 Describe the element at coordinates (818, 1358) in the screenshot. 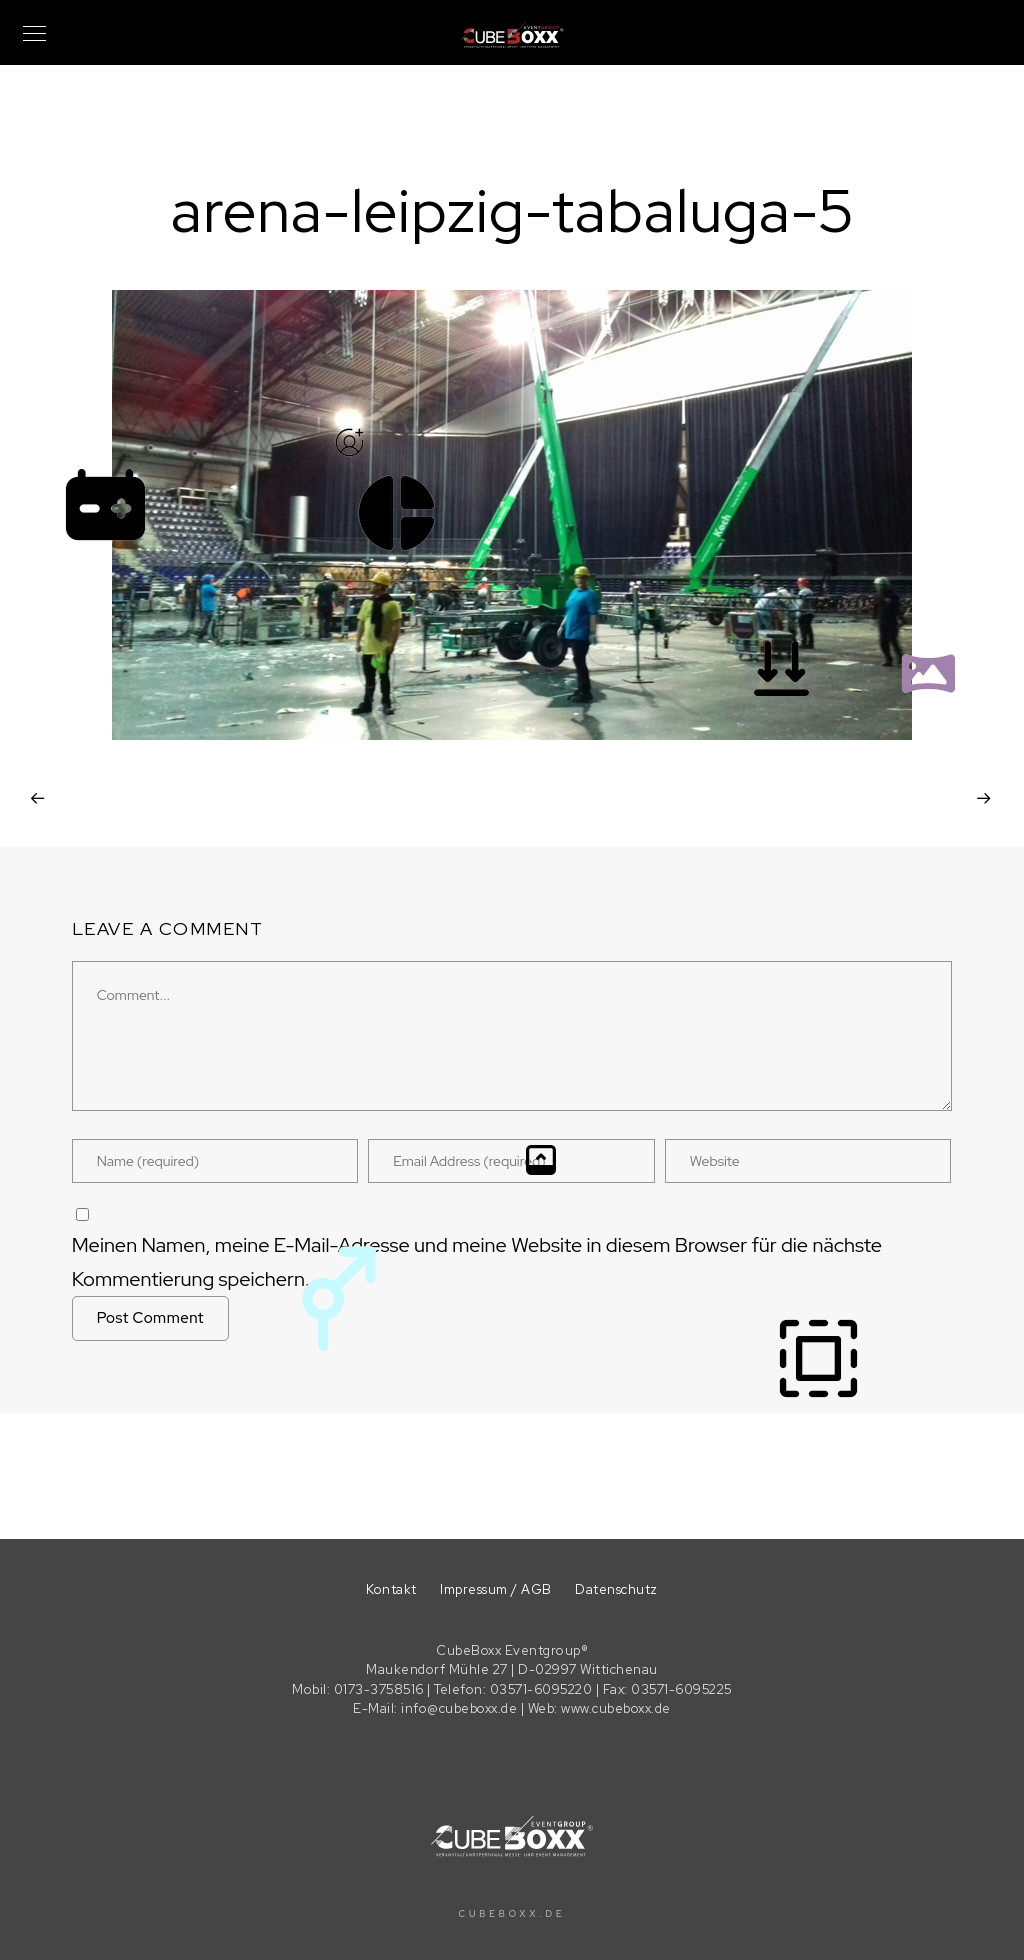

I see `select all items in the current view` at that location.